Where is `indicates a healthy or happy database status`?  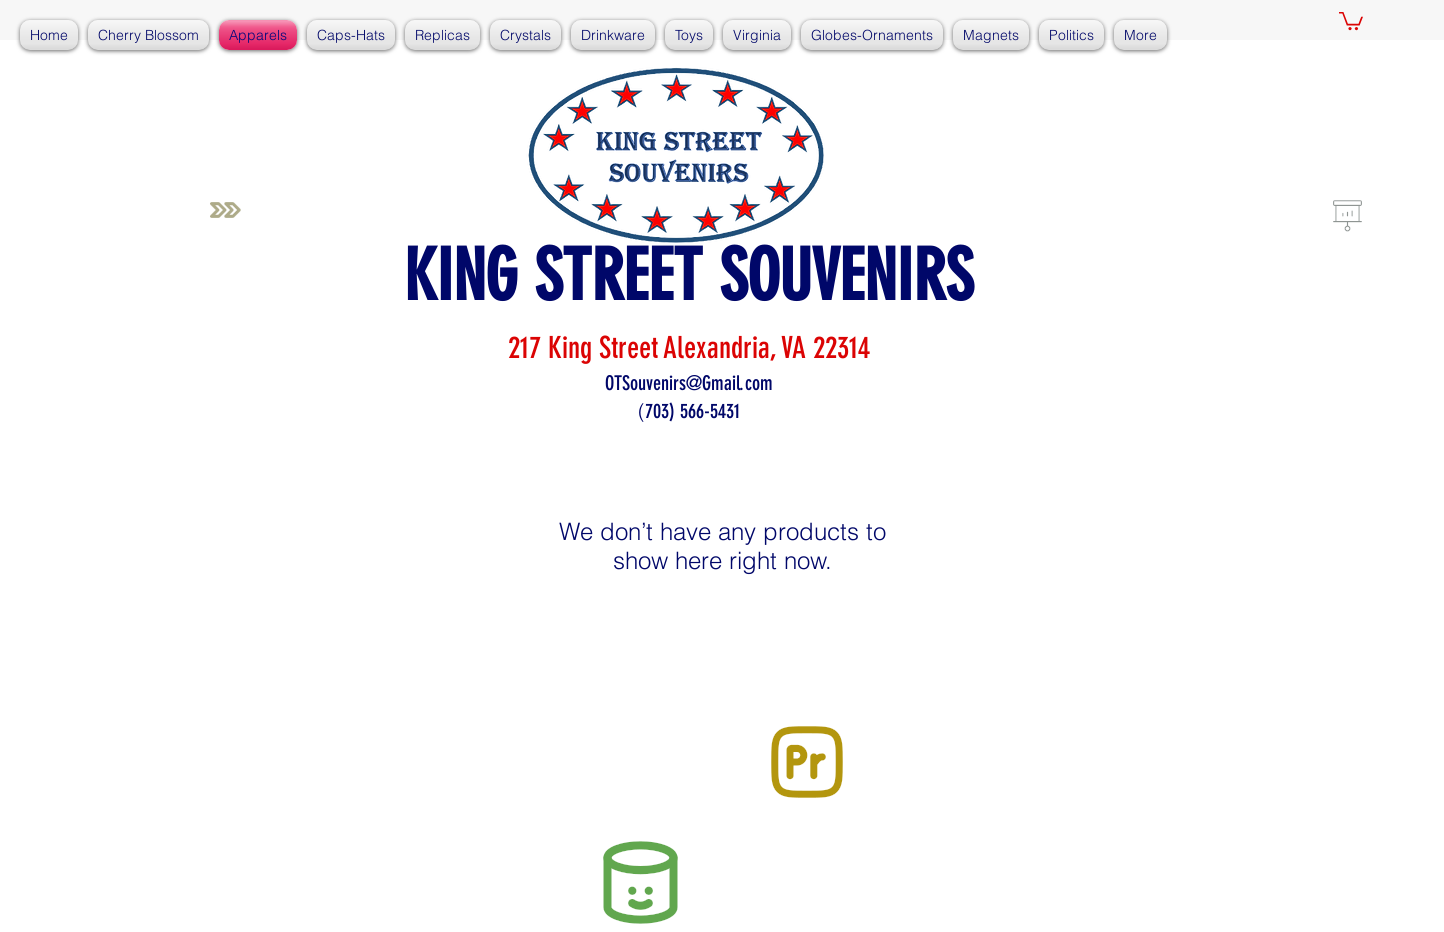 indicates a healthy or happy database status is located at coordinates (640, 882).